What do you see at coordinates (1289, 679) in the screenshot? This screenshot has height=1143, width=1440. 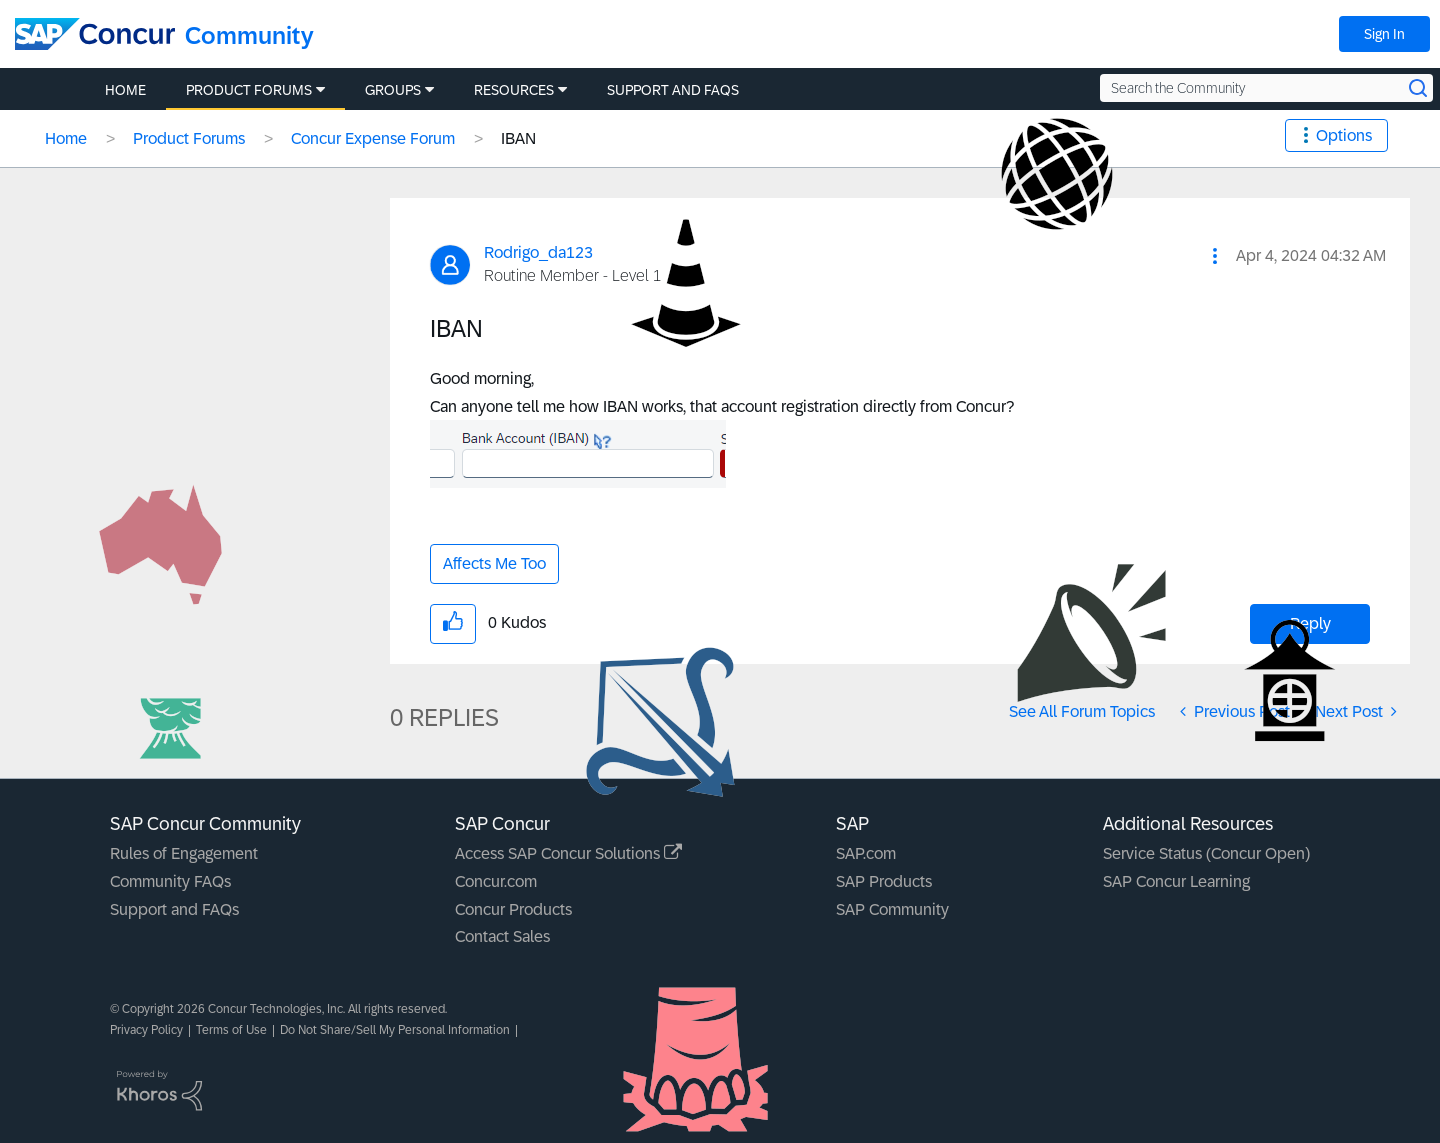 I see `access lantern or lighting feature in game` at bounding box center [1289, 679].